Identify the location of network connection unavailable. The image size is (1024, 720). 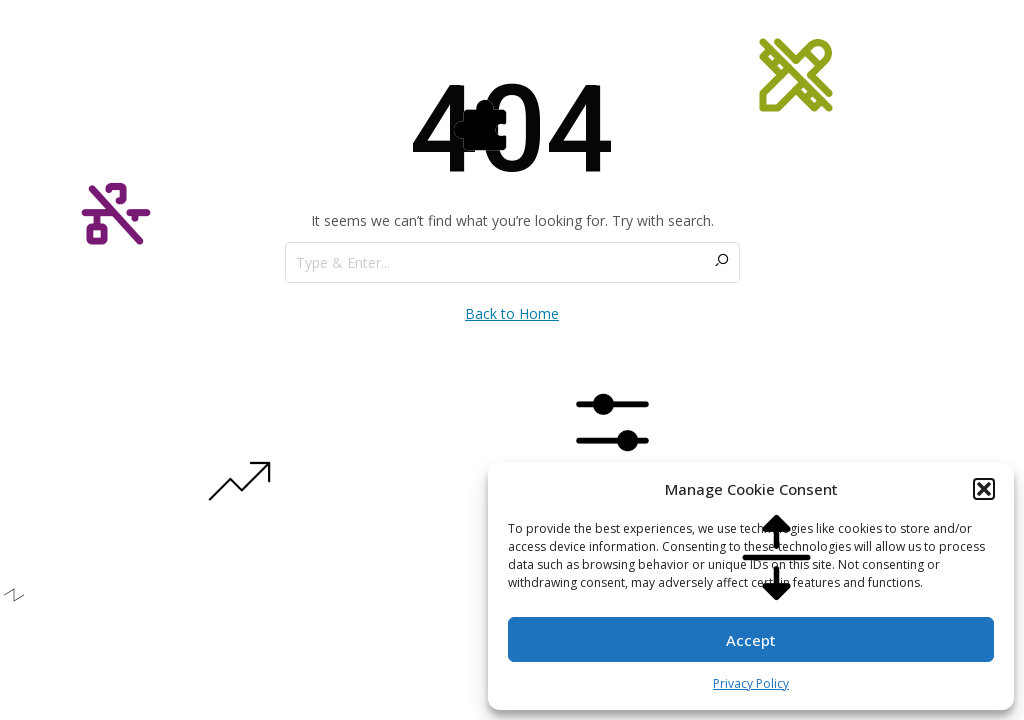
(116, 215).